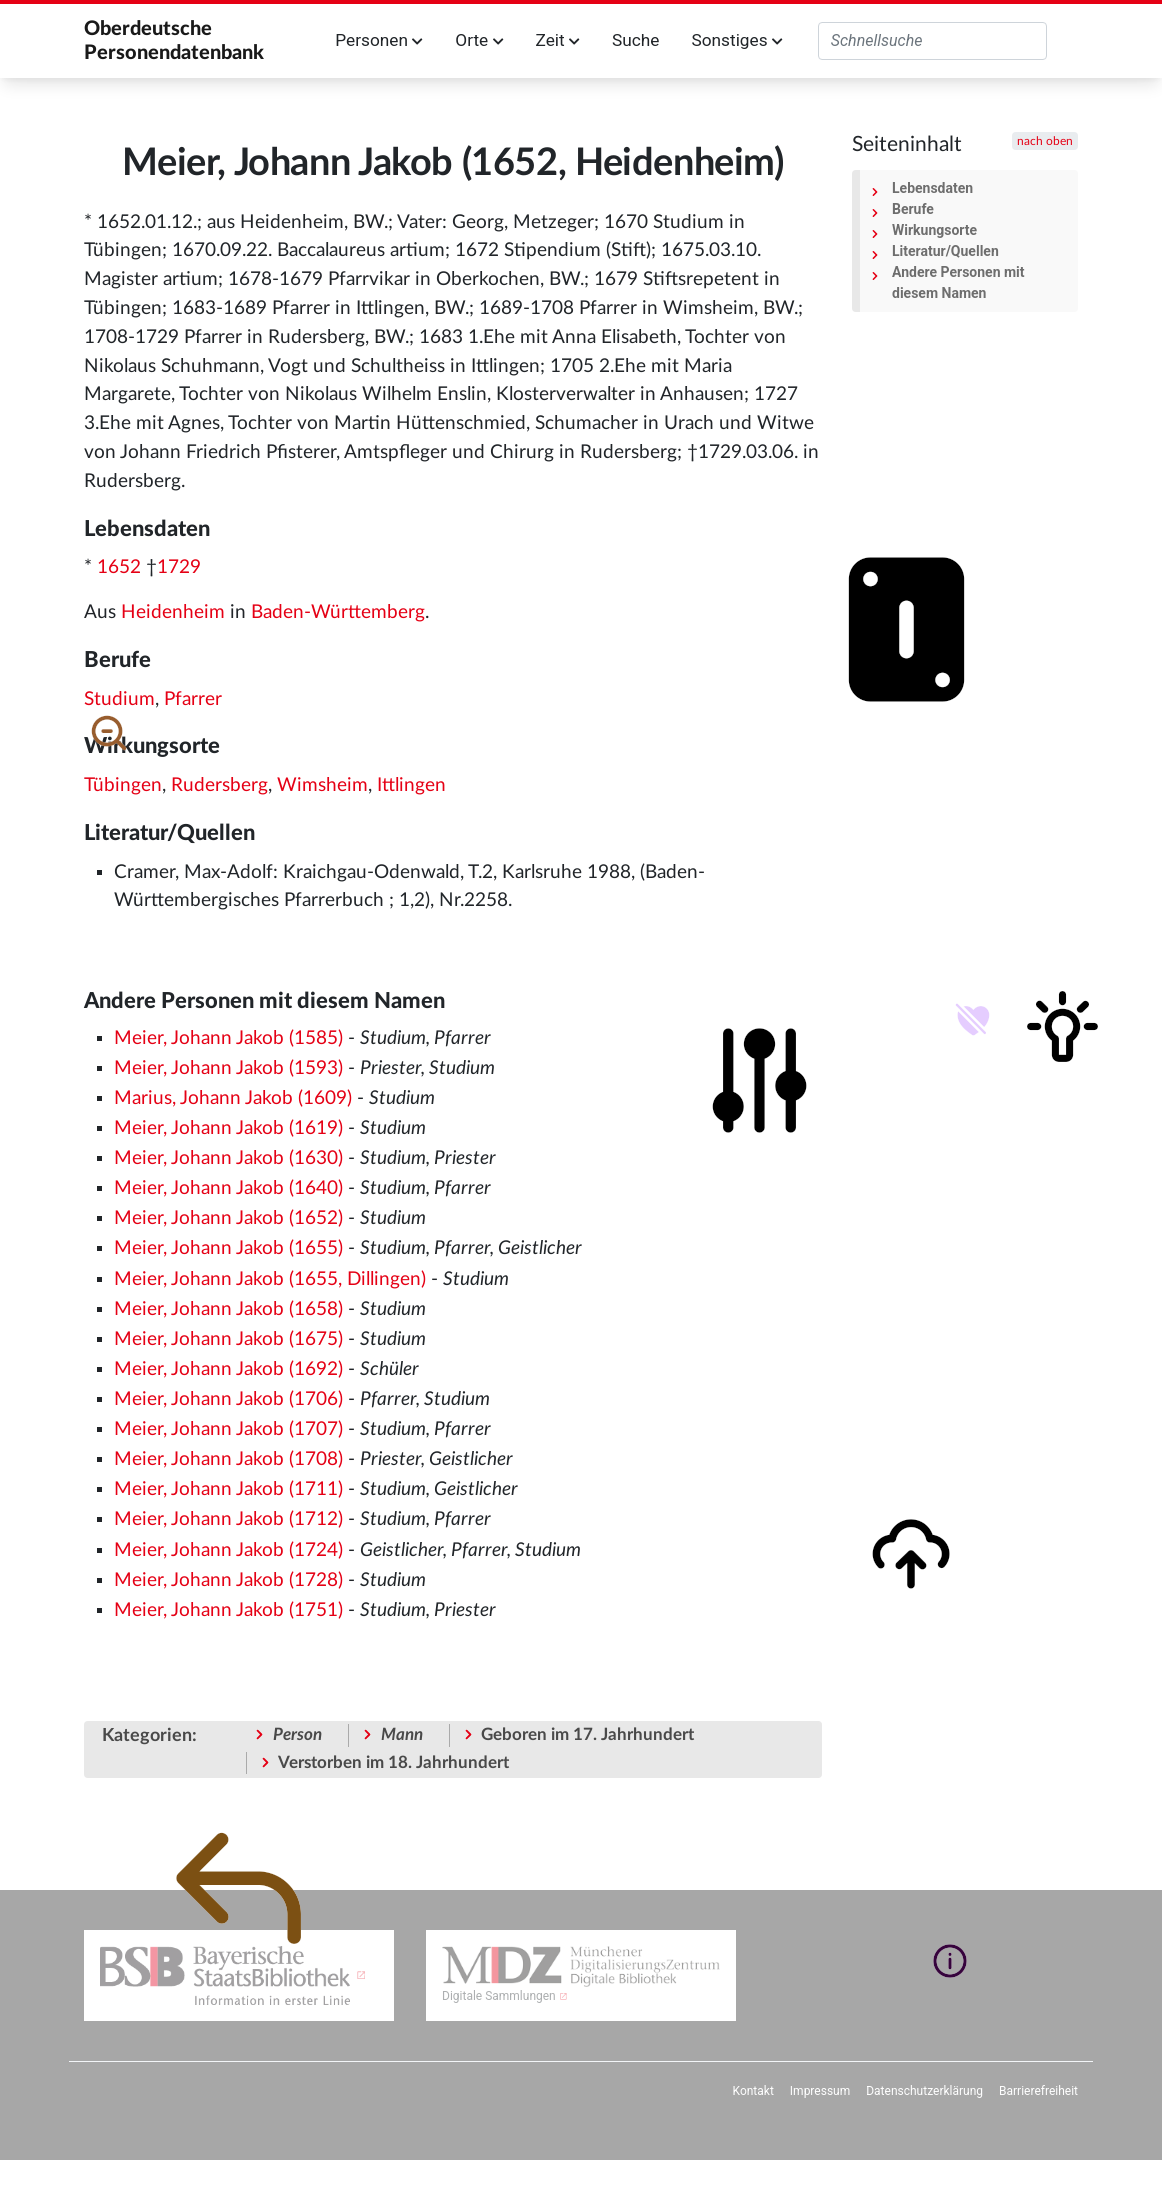 This screenshot has width=1162, height=2208. I want to click on open settings or preferences, so click(759, 1080).